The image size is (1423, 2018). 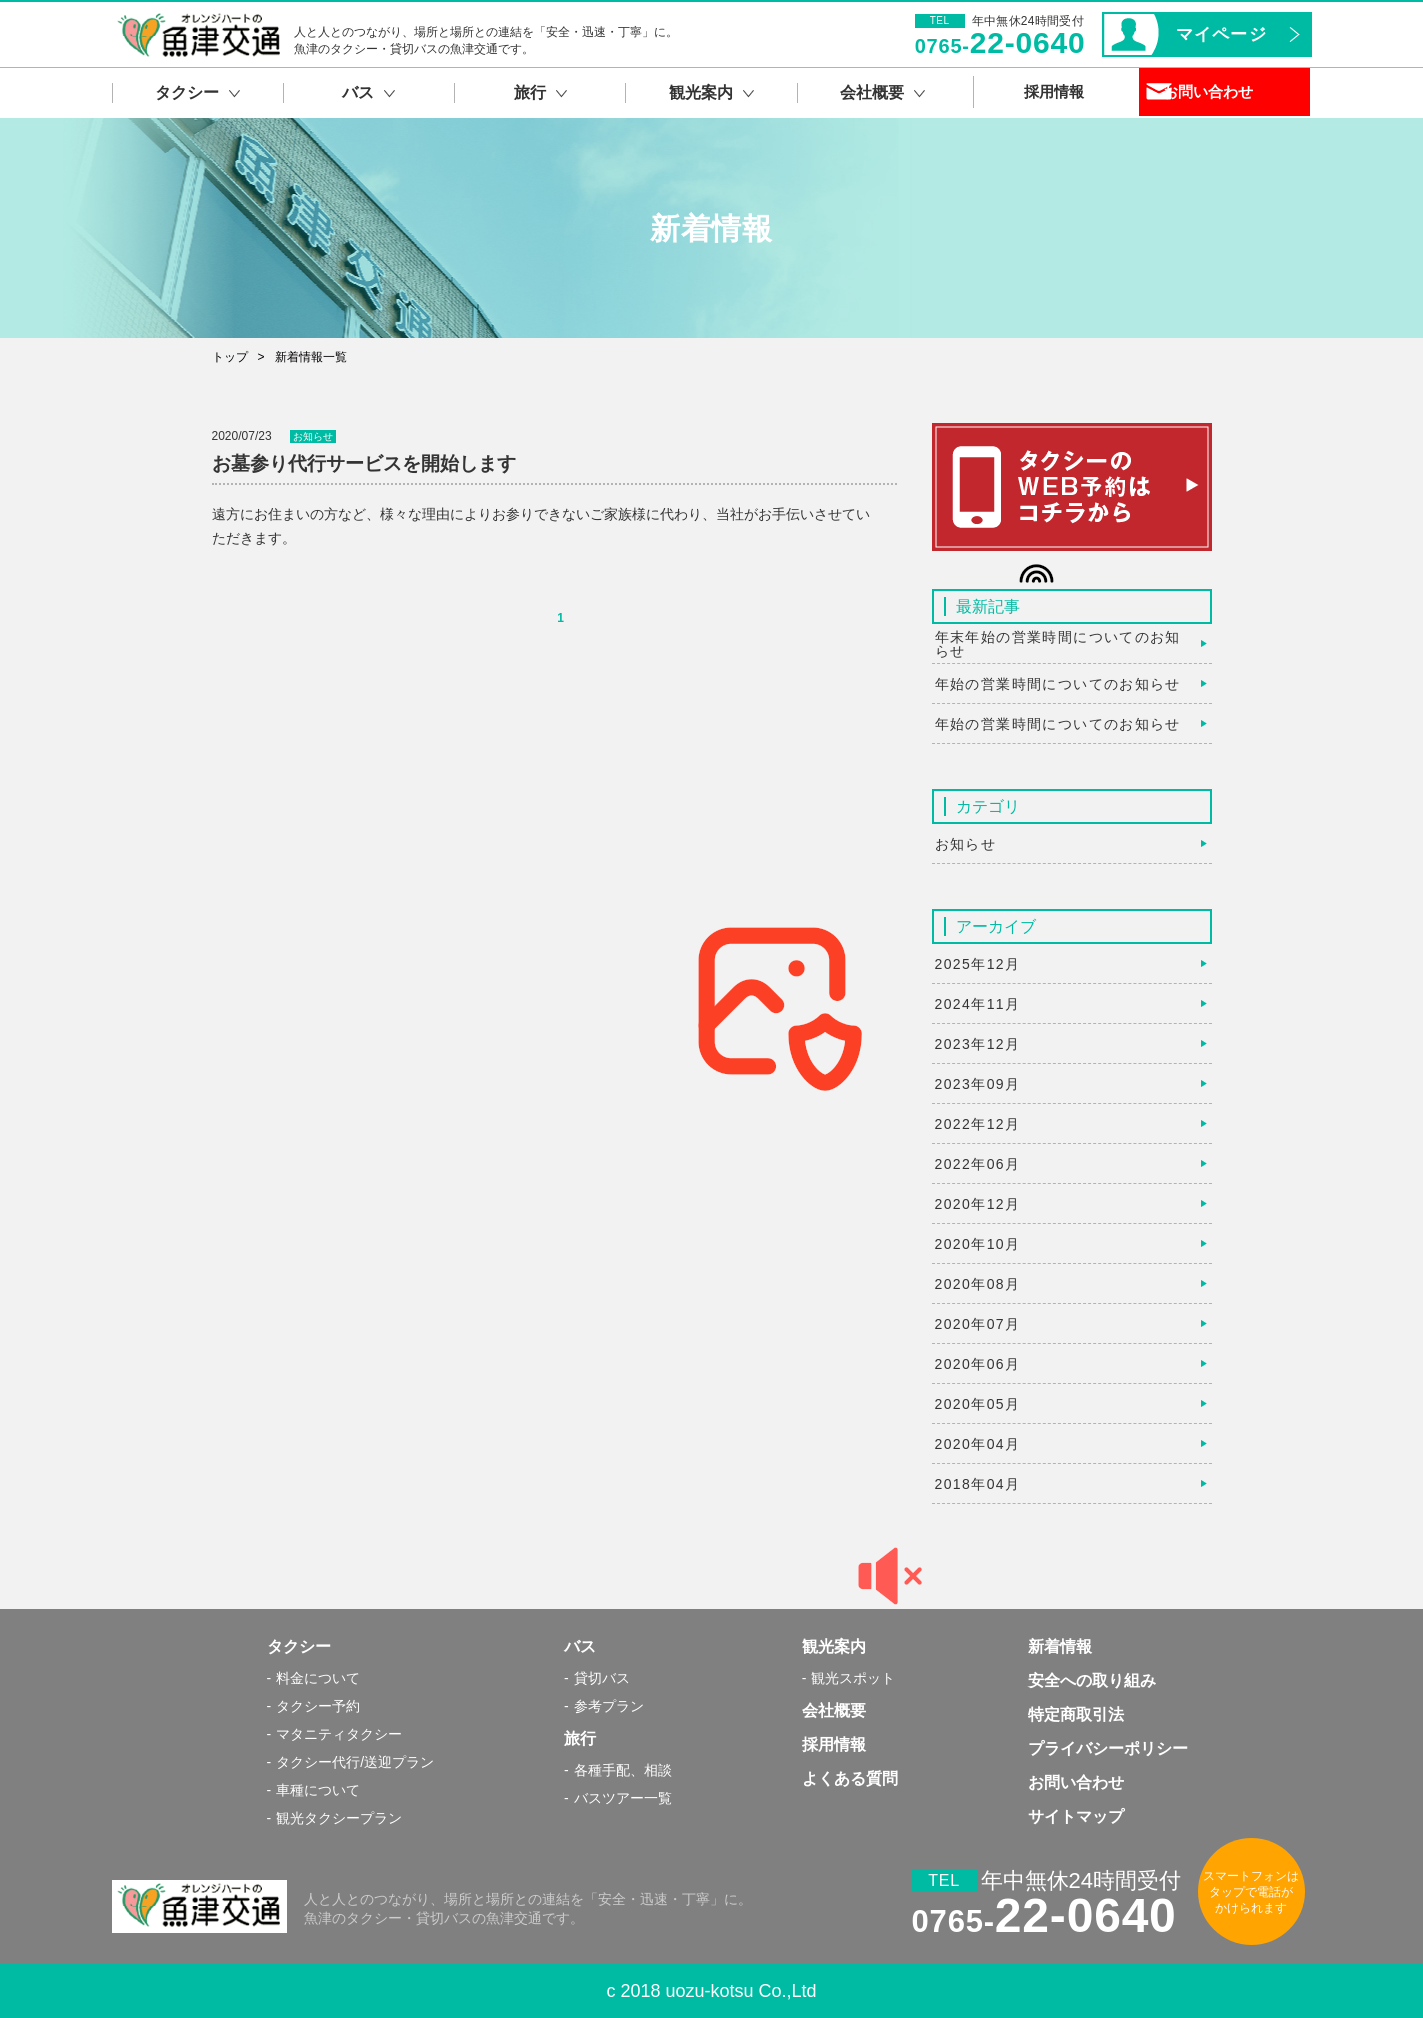 What do you see at coordinates (889, 1576) in the screenshot?
I see `mute audio` at bounding box center [889, 1576].